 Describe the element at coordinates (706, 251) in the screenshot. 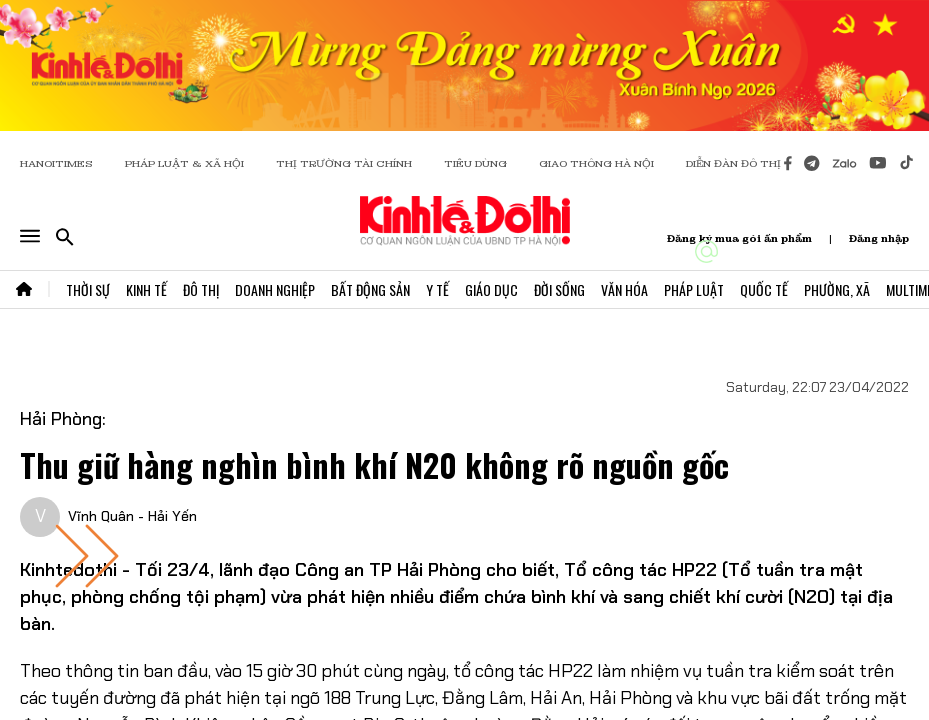

I see `mention or tag a user` at that location.